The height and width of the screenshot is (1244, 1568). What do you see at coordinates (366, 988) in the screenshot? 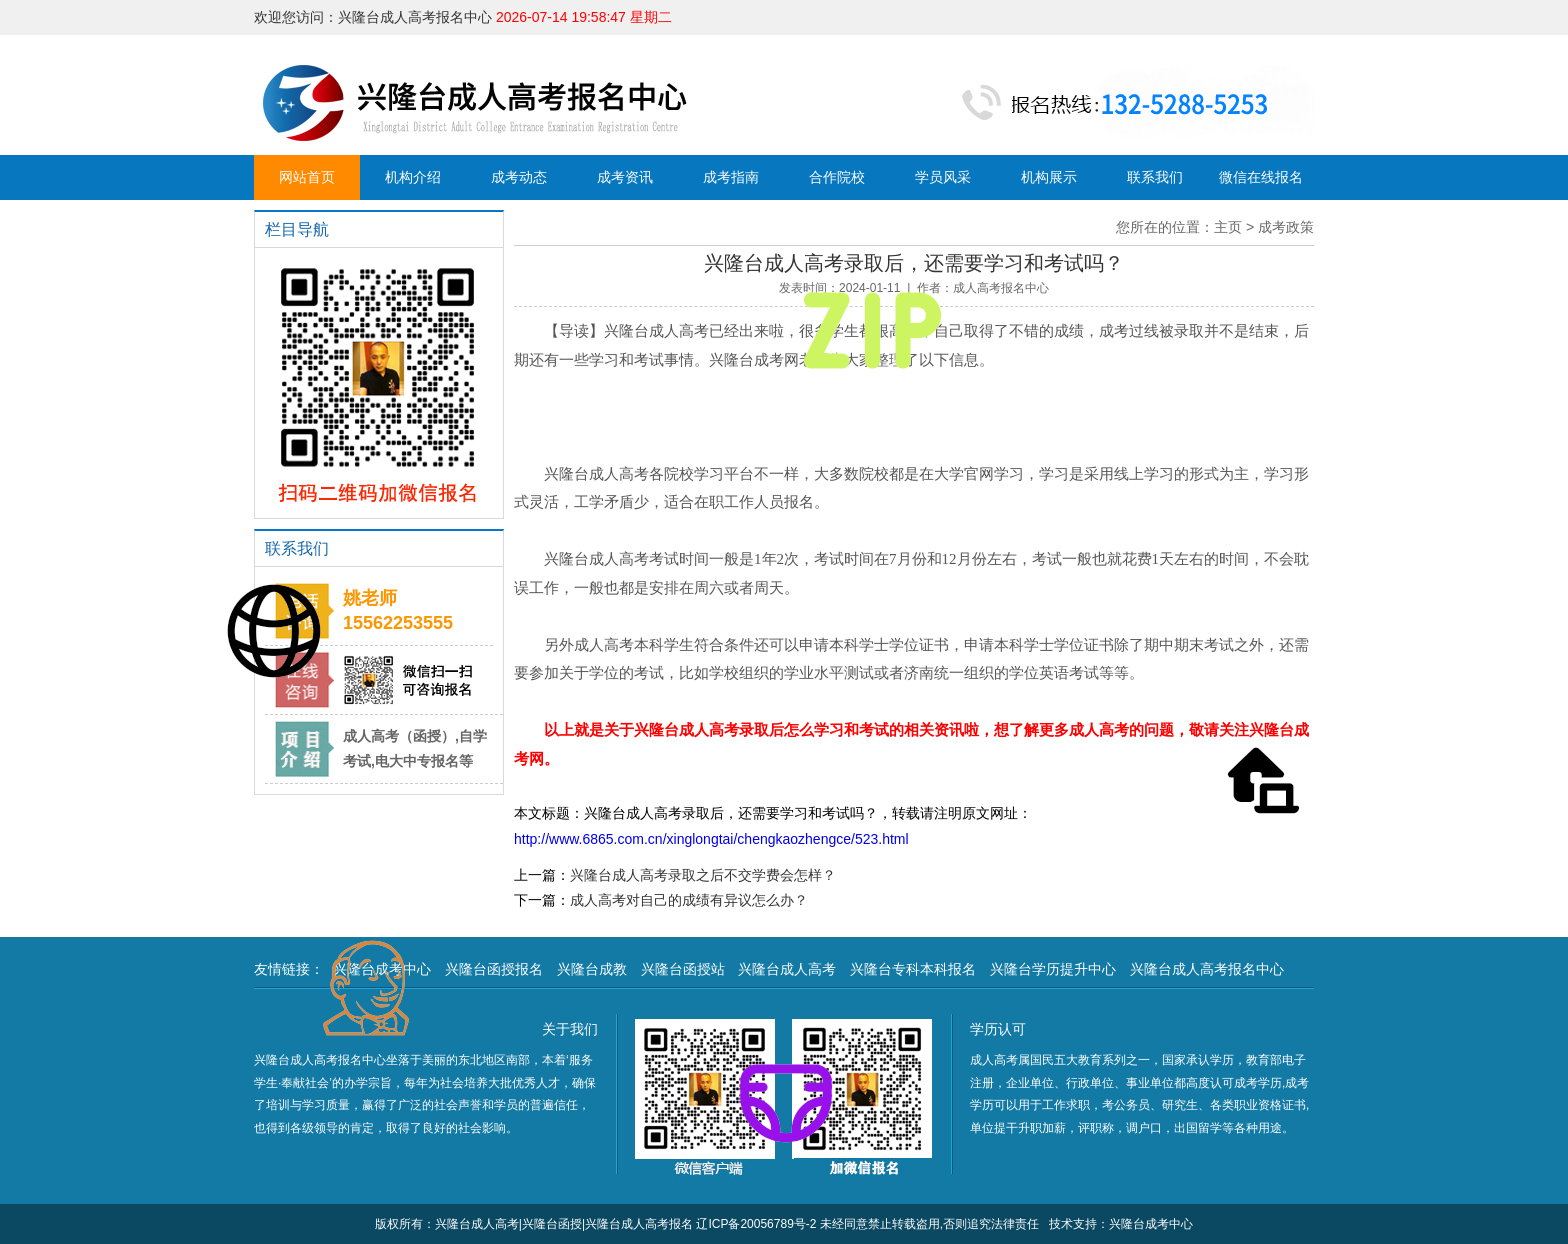
I see `Jenkins CI/CD automation server logo` at bounding box center [366, 988].